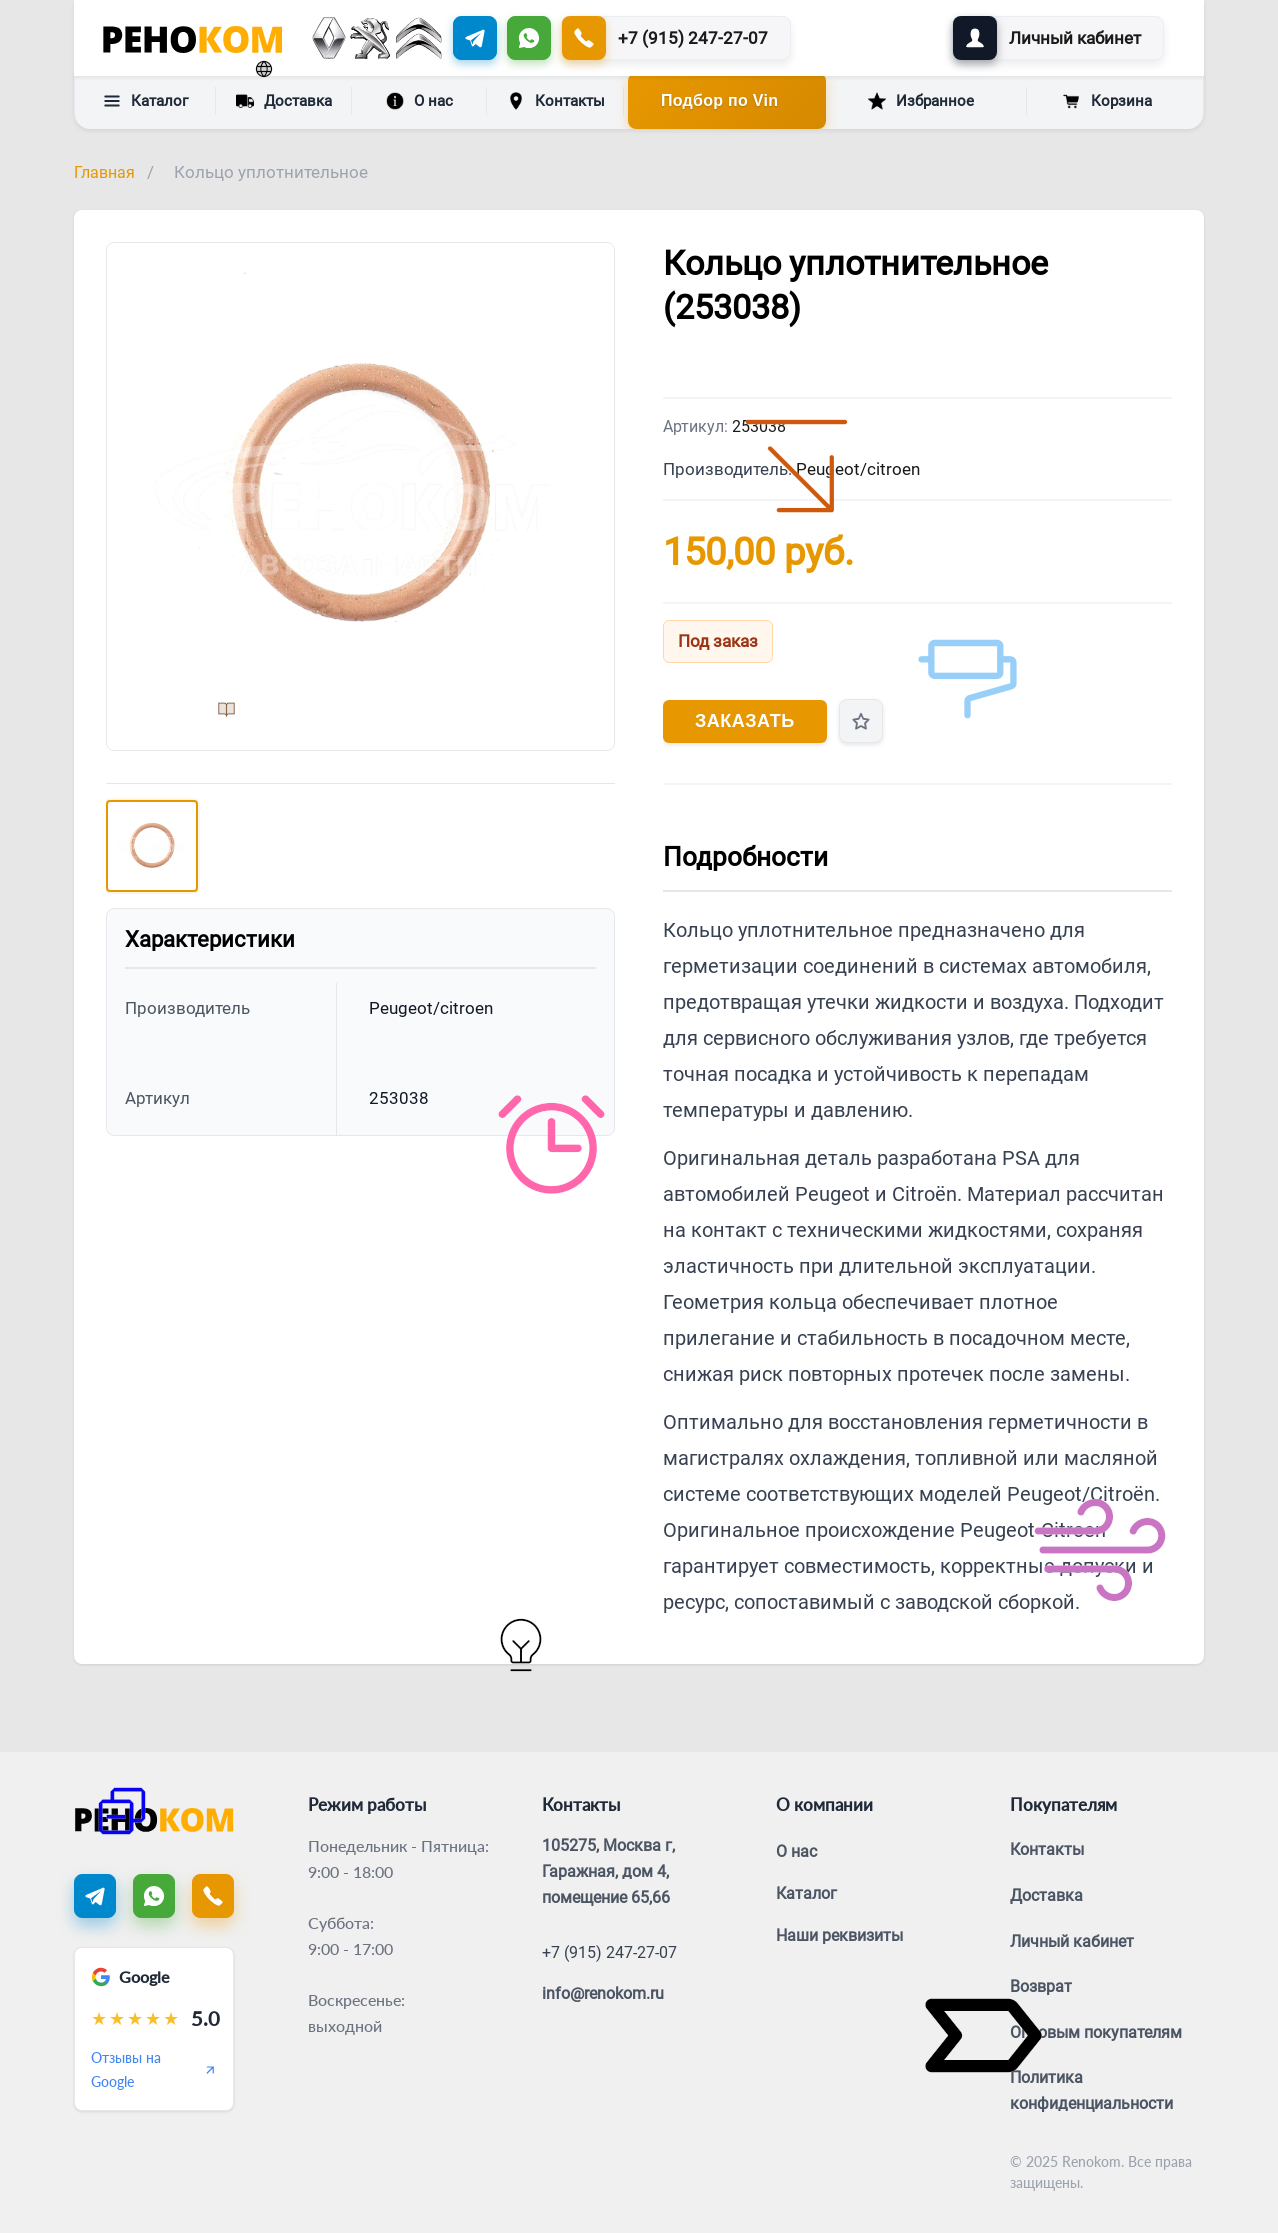 This screenshot has height=2233, width=1278. Describe the element at coordinates (551, 1144) in the screenshot. I see `set or manage alarms` at that location.